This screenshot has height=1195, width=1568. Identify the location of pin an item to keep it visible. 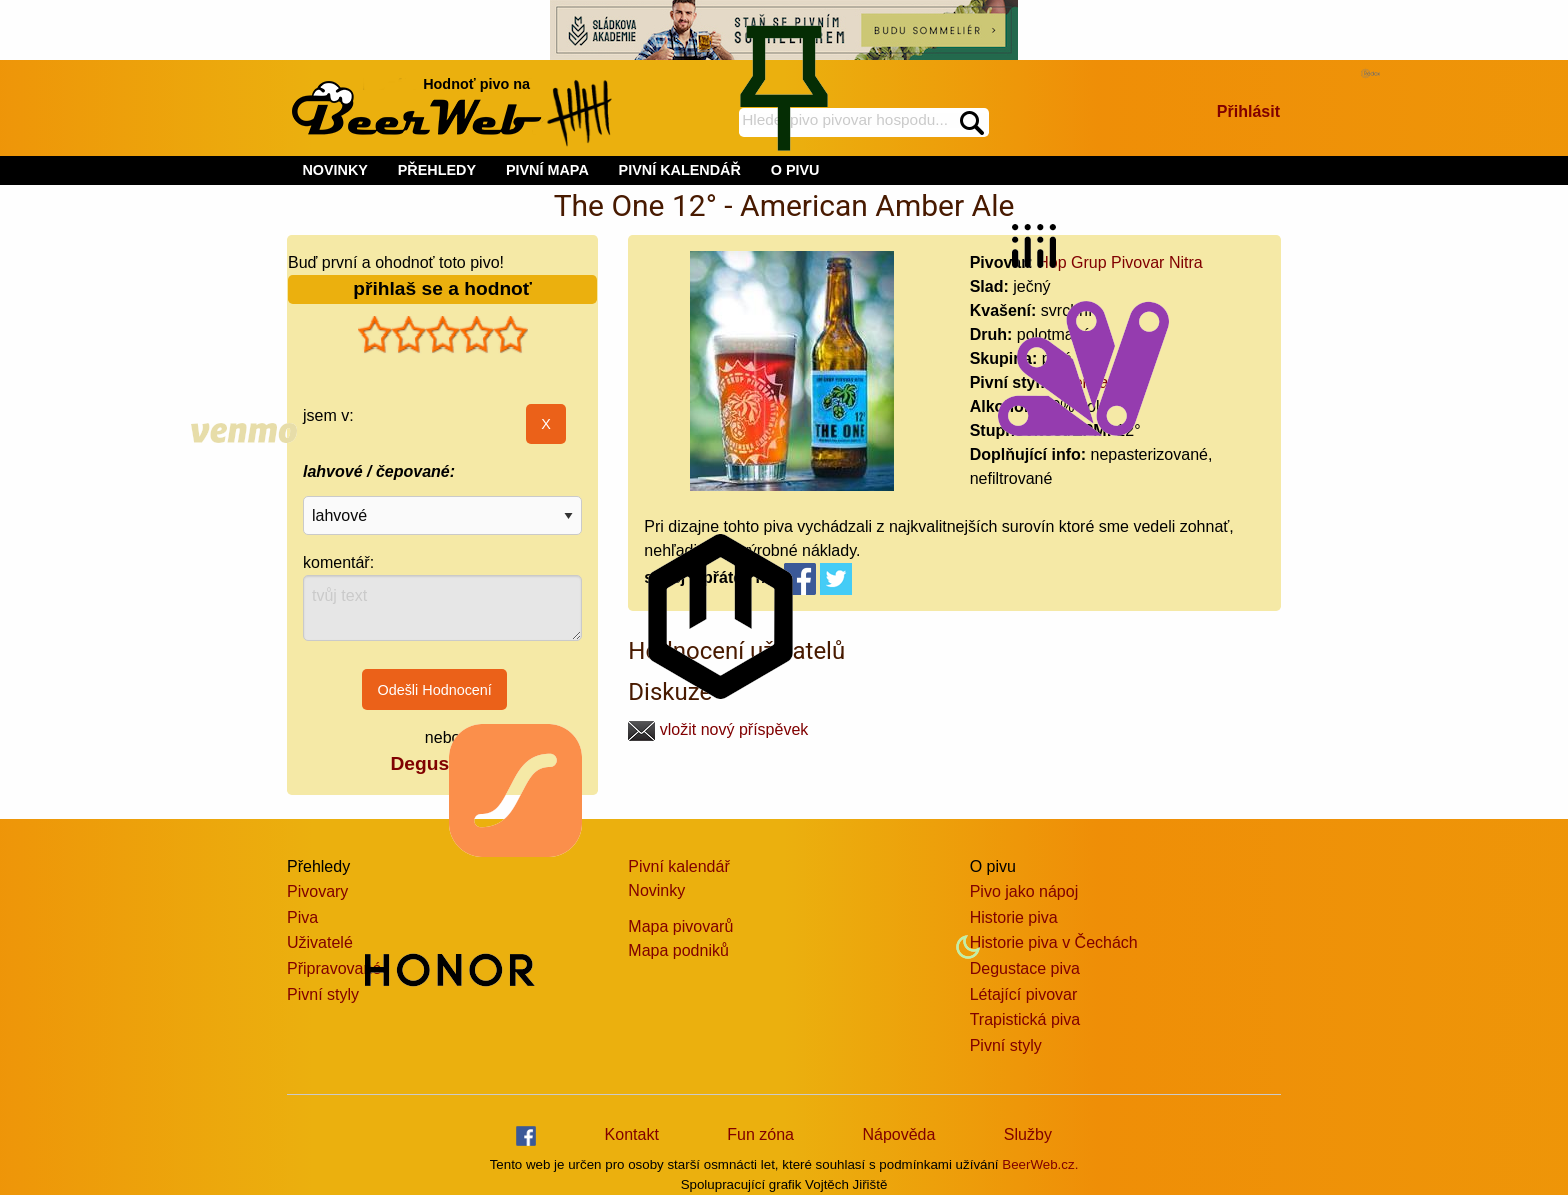
(784, 82).